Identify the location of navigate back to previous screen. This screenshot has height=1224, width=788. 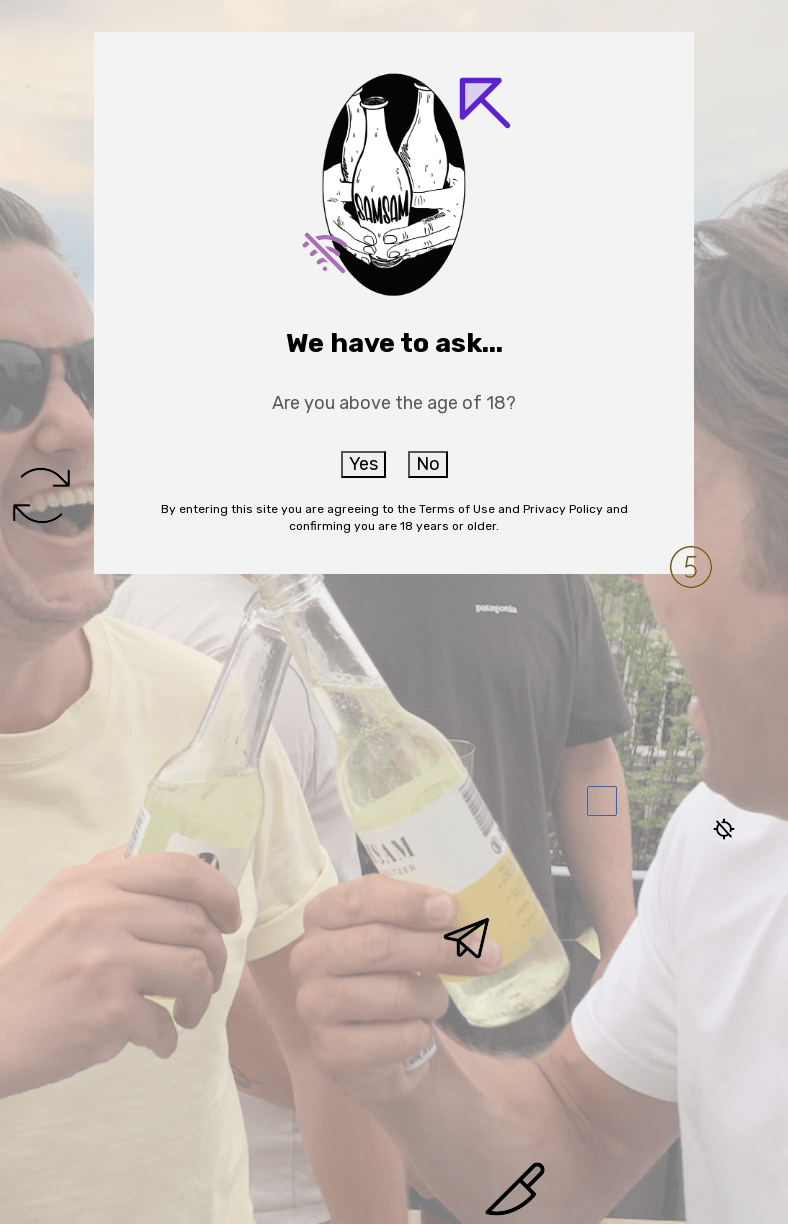
(485, 103).